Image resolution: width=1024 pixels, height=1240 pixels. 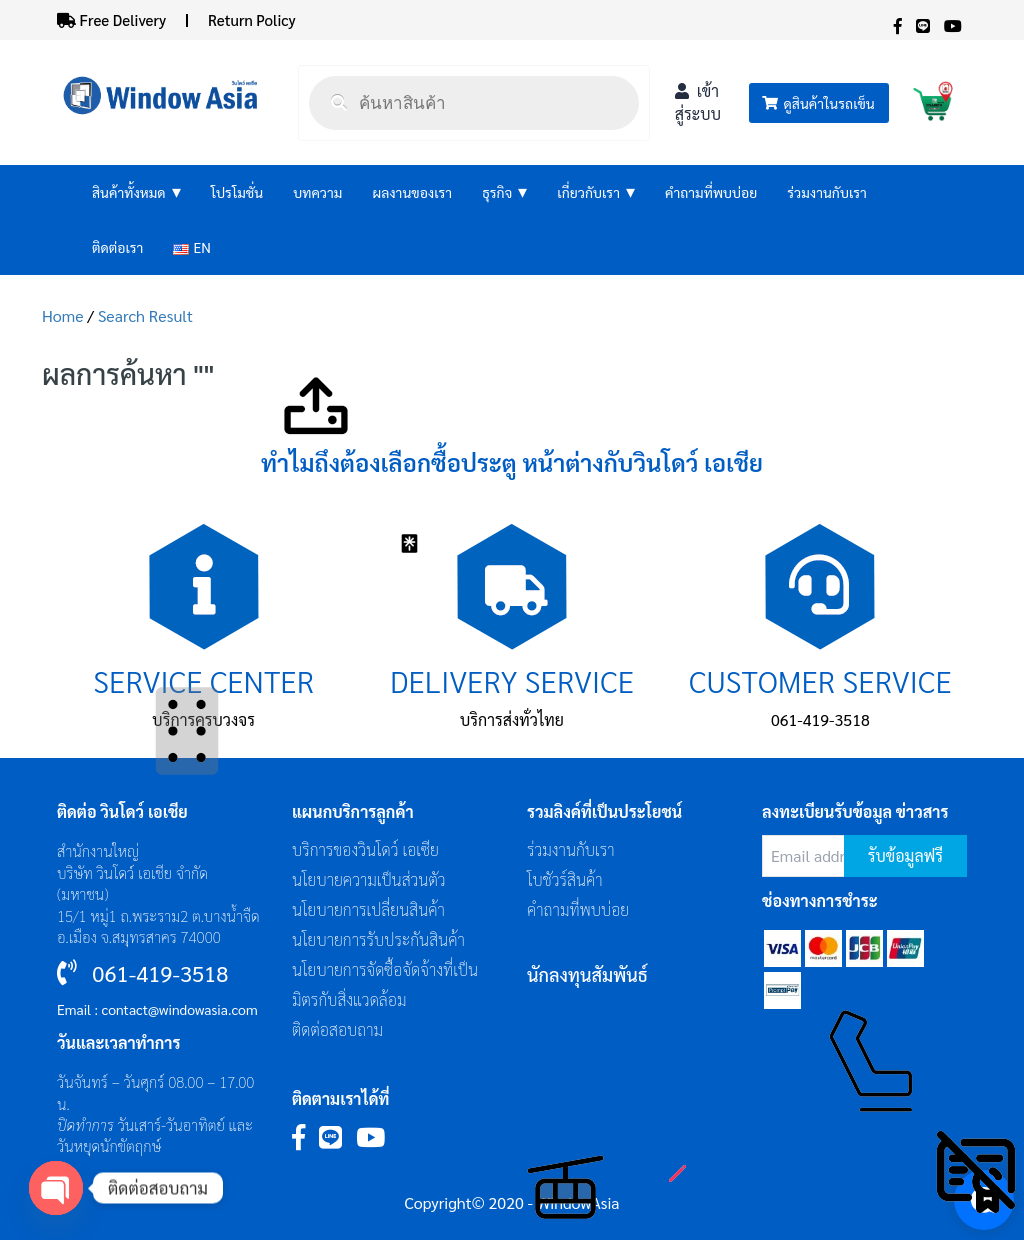 What do you see at coordinates (677, 1173) in the screenshot?
I see `edit content or text` at bounding box center [677, 1173].